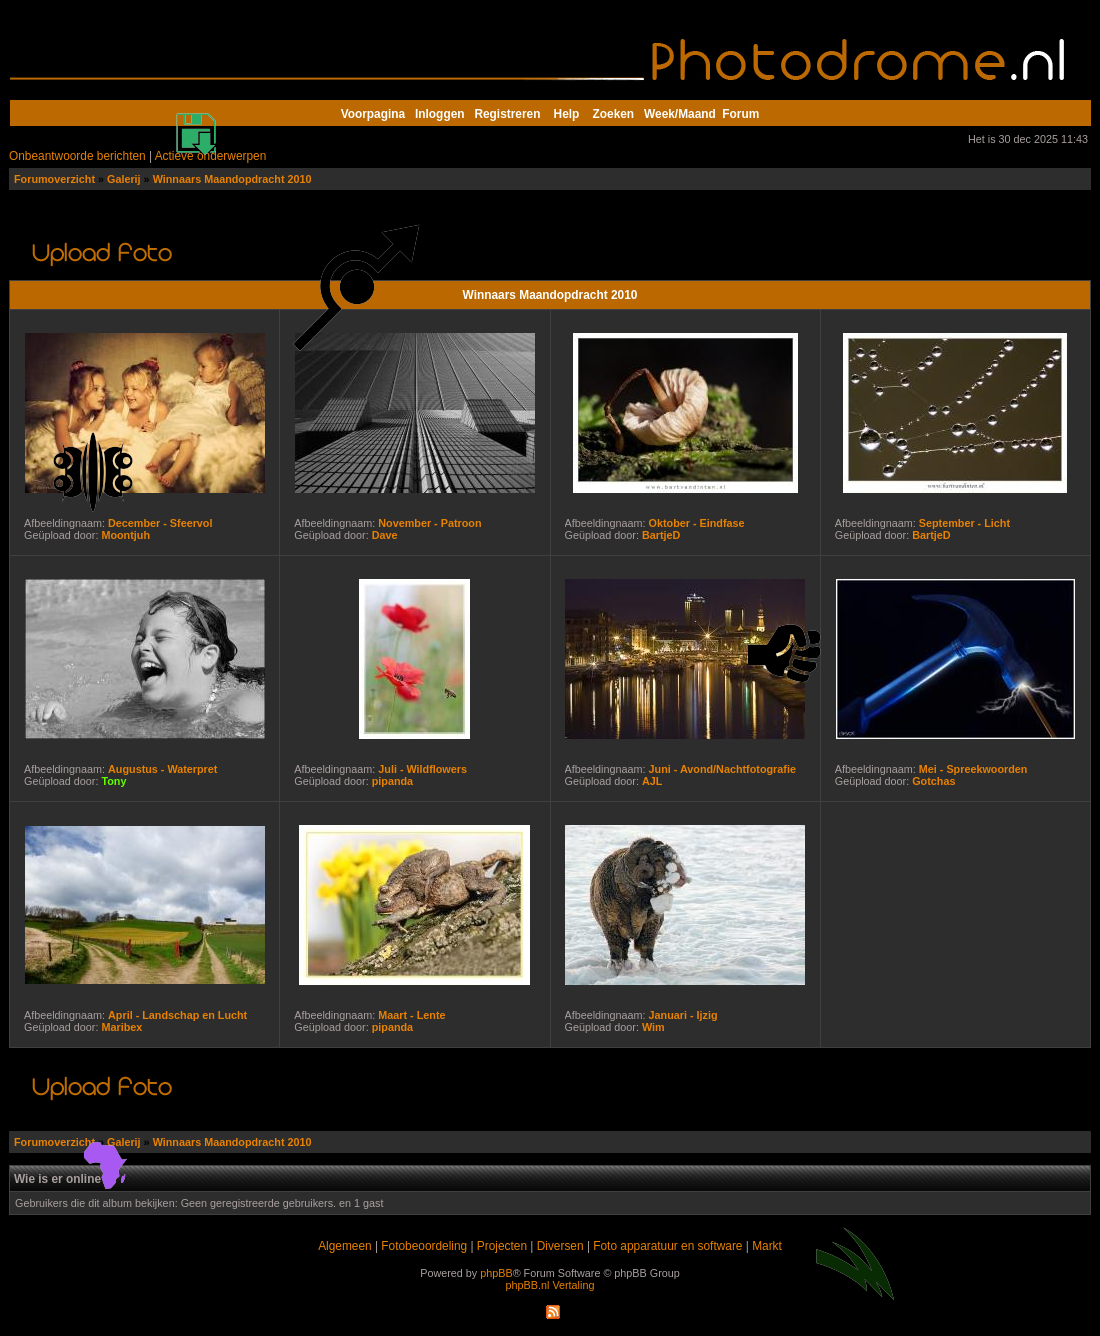 This screenshot has height=1336, width=1100. I want to click on abstract game element or power-up indicator, so click(93, 472).